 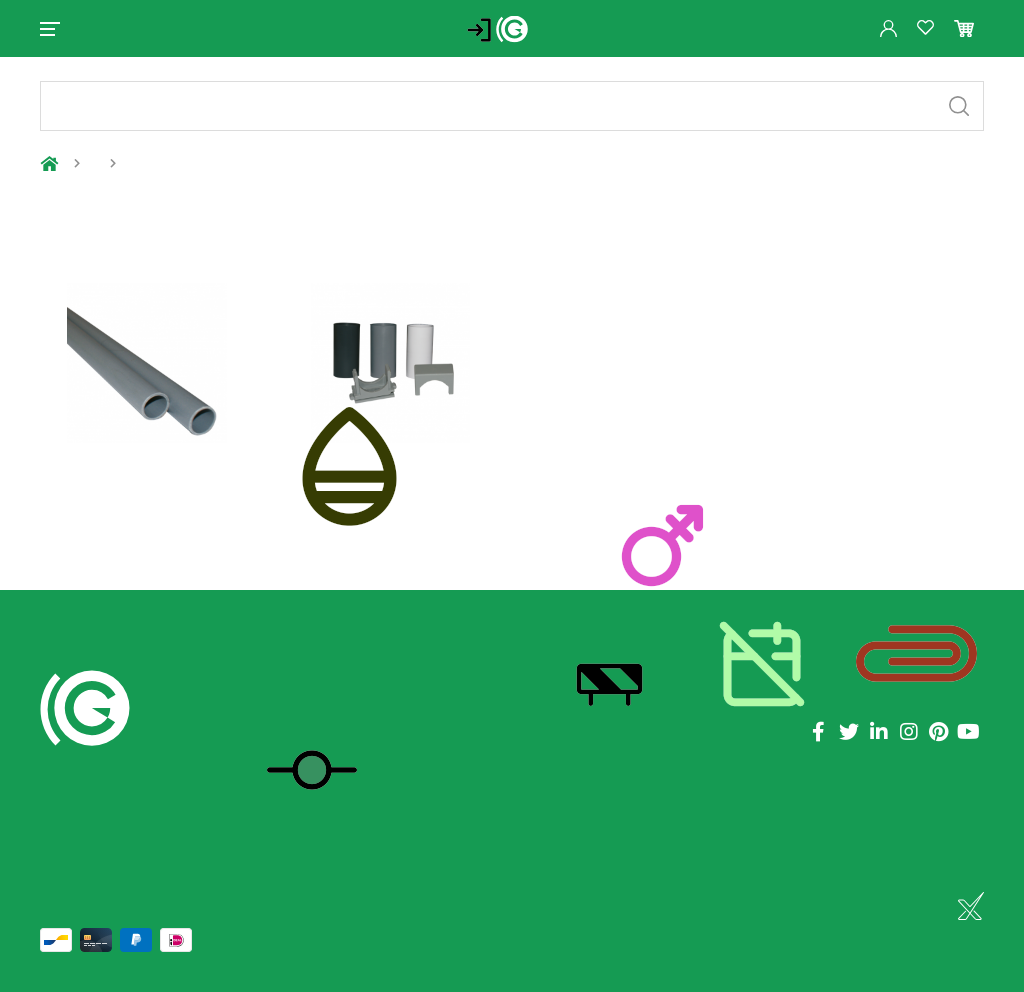 What do you see at coordinates (481, 30) in the screenshot?
I see `sign in to your account` at bounding box center [481, 30].